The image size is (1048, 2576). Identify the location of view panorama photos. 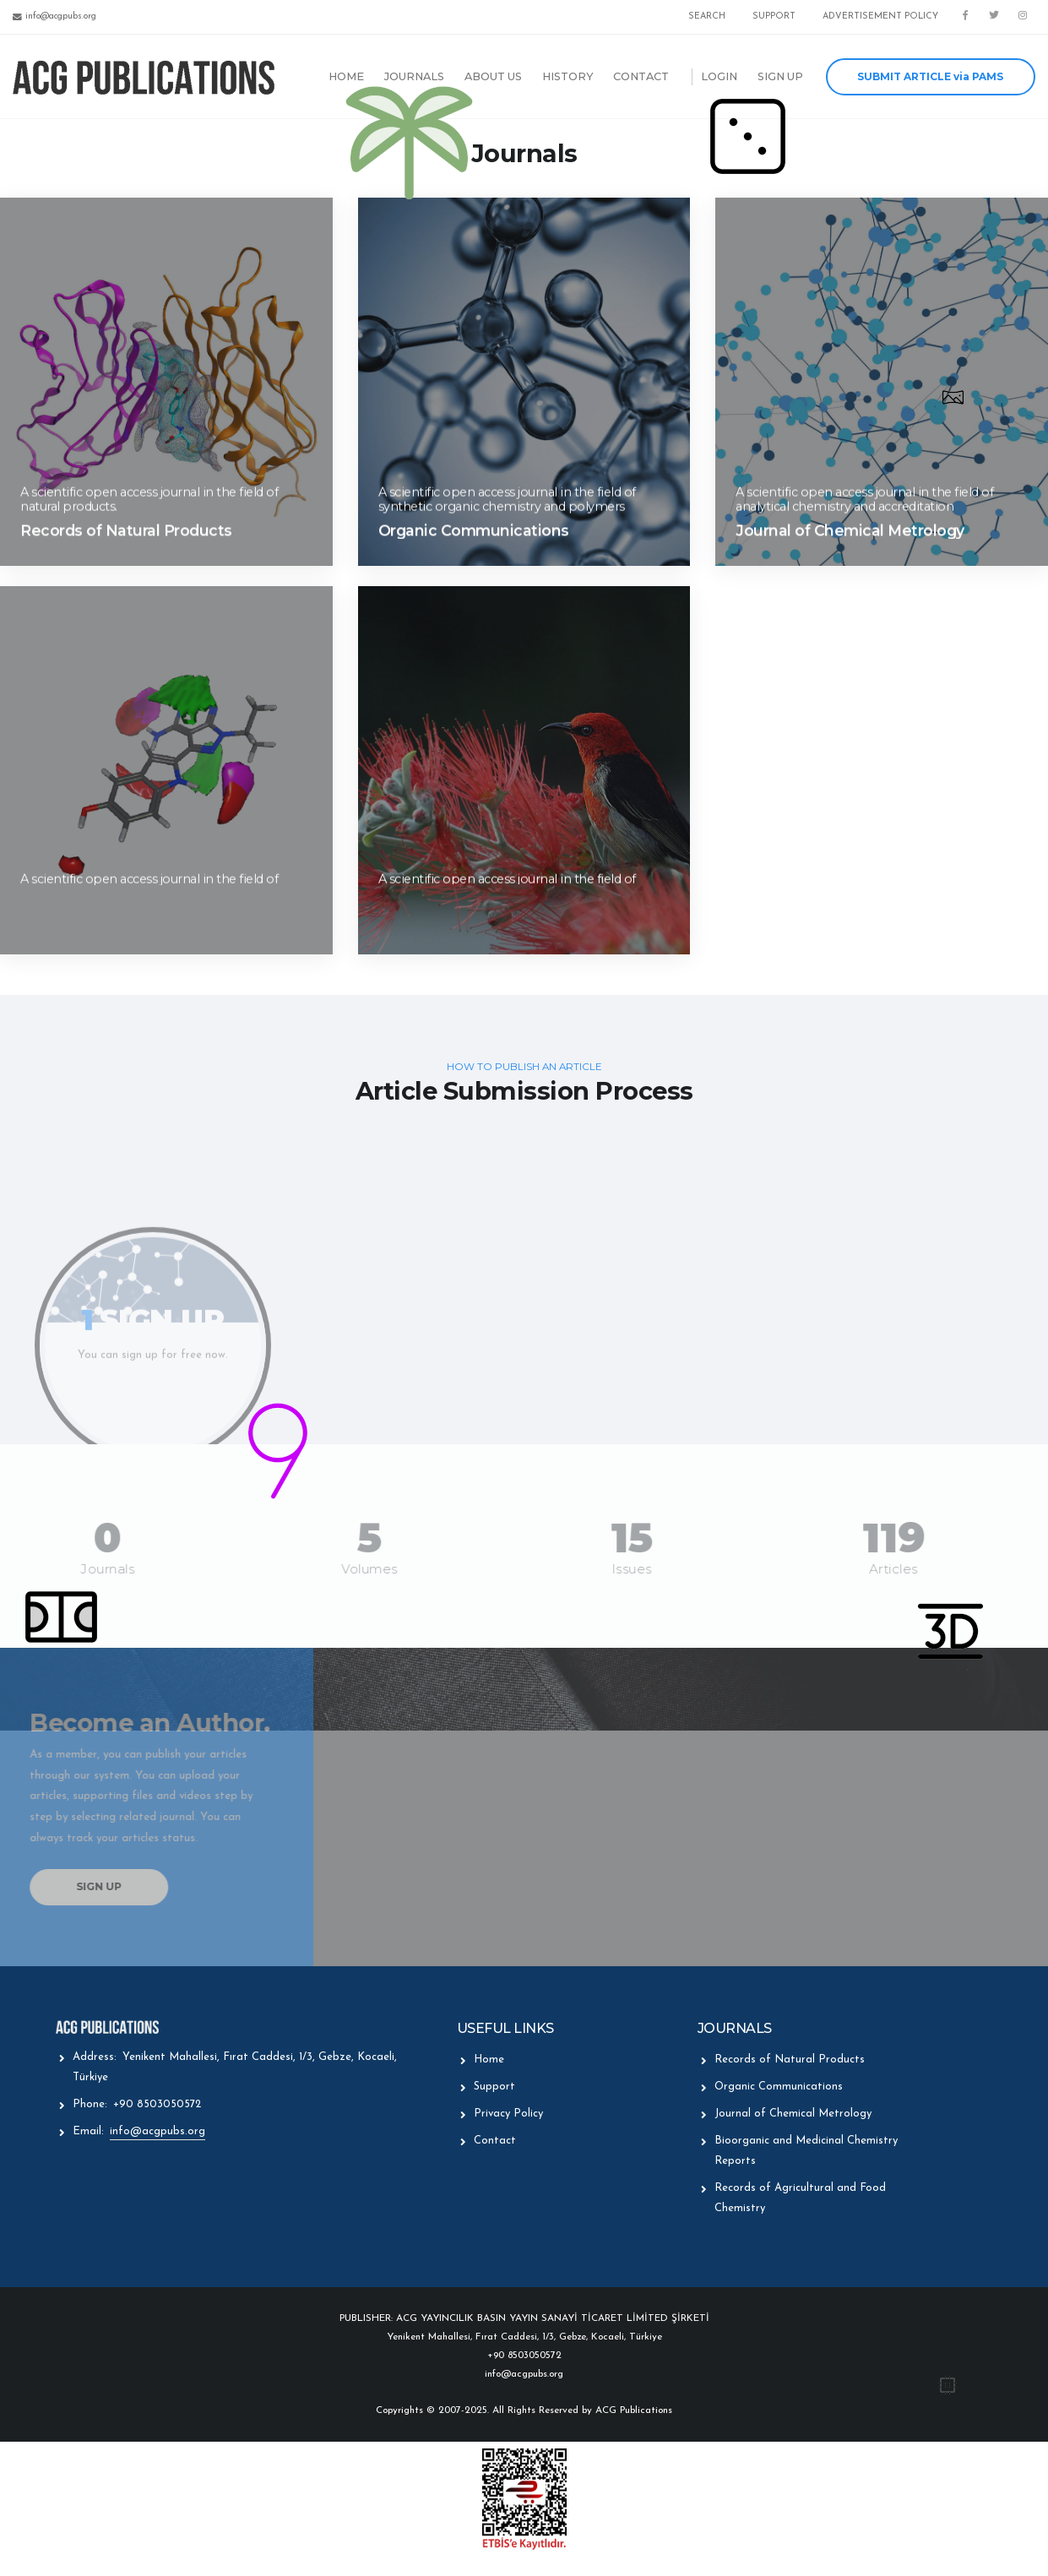
(953, 397).